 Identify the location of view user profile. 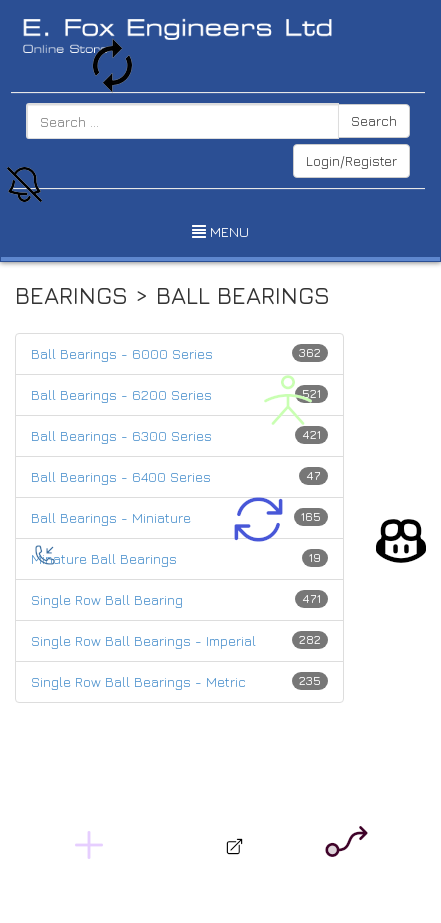
(288, 401).